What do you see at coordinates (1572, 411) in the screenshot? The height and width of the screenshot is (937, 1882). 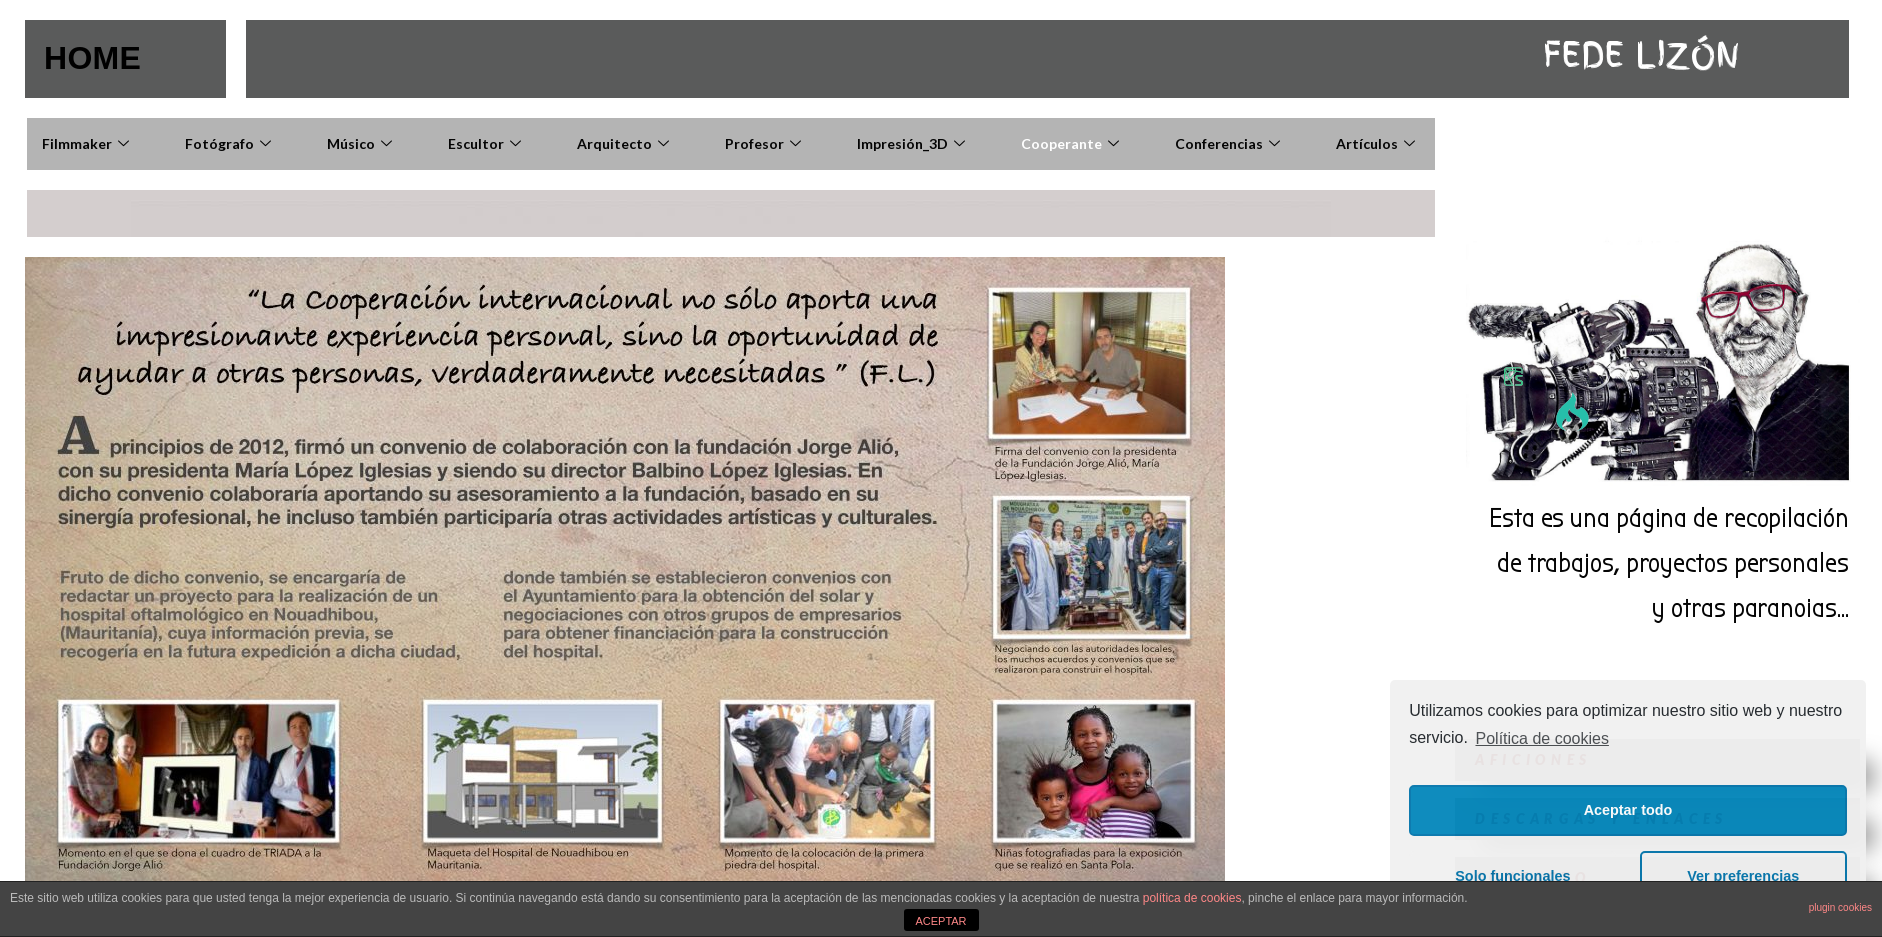 I see `codeigniter framework logo` at bounding box center [1572, 411].